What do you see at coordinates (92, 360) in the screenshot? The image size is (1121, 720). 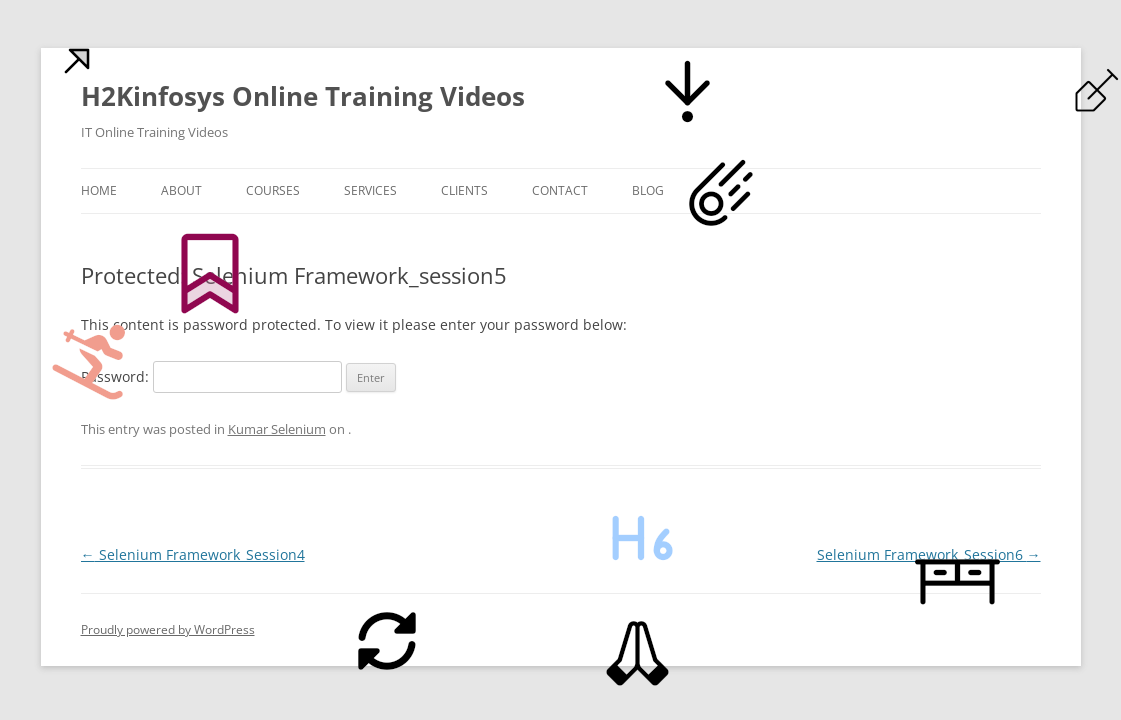 I see `filter or browse skiing activities` at bounding box center [92, 360].